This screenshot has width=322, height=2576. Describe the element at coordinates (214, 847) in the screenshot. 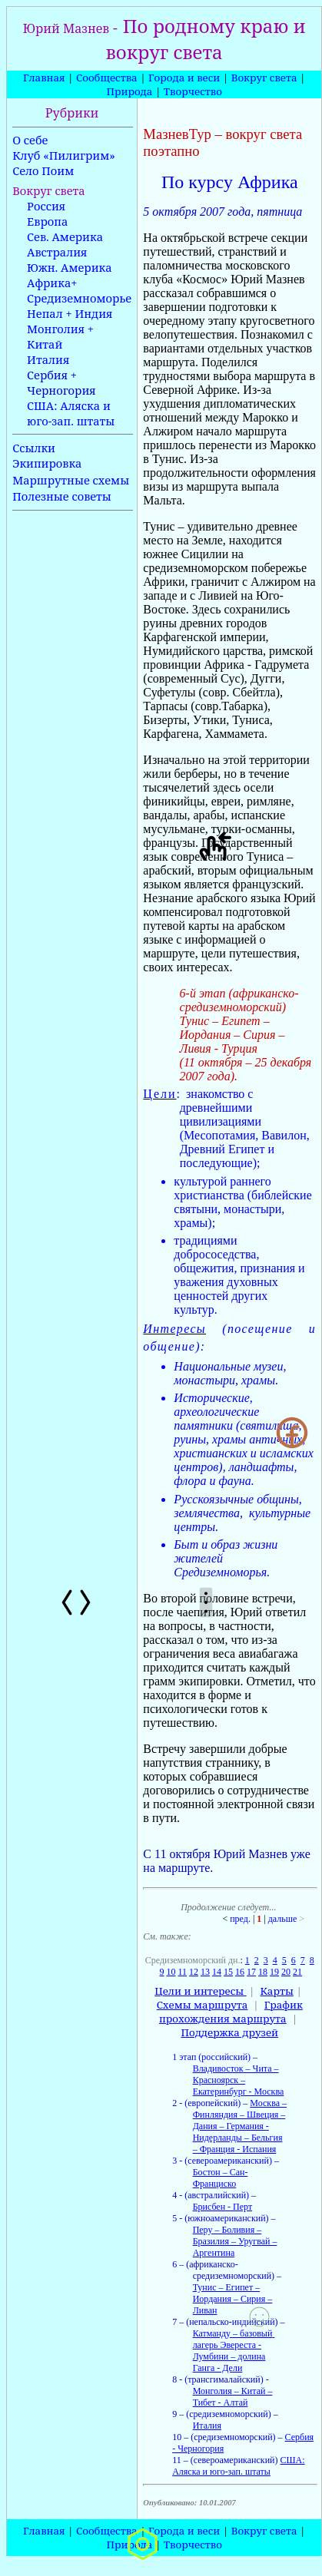

I see `swipe left to continue or dismiss` at that location.